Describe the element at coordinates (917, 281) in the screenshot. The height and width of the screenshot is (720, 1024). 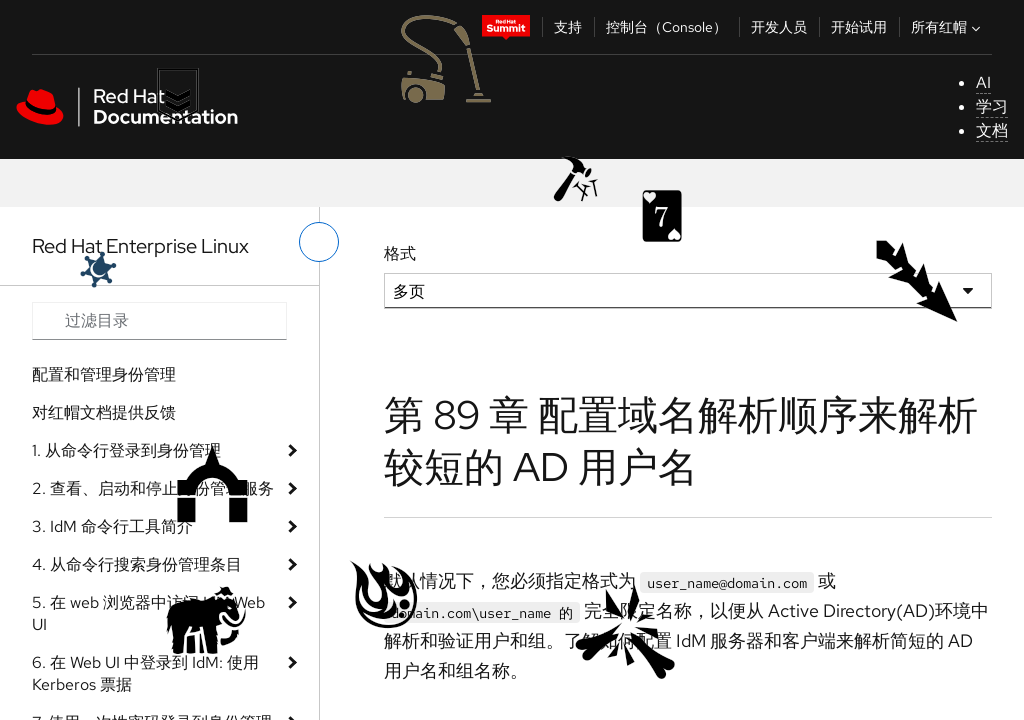
I see `indicates critical hit or piercing damage` at that location.